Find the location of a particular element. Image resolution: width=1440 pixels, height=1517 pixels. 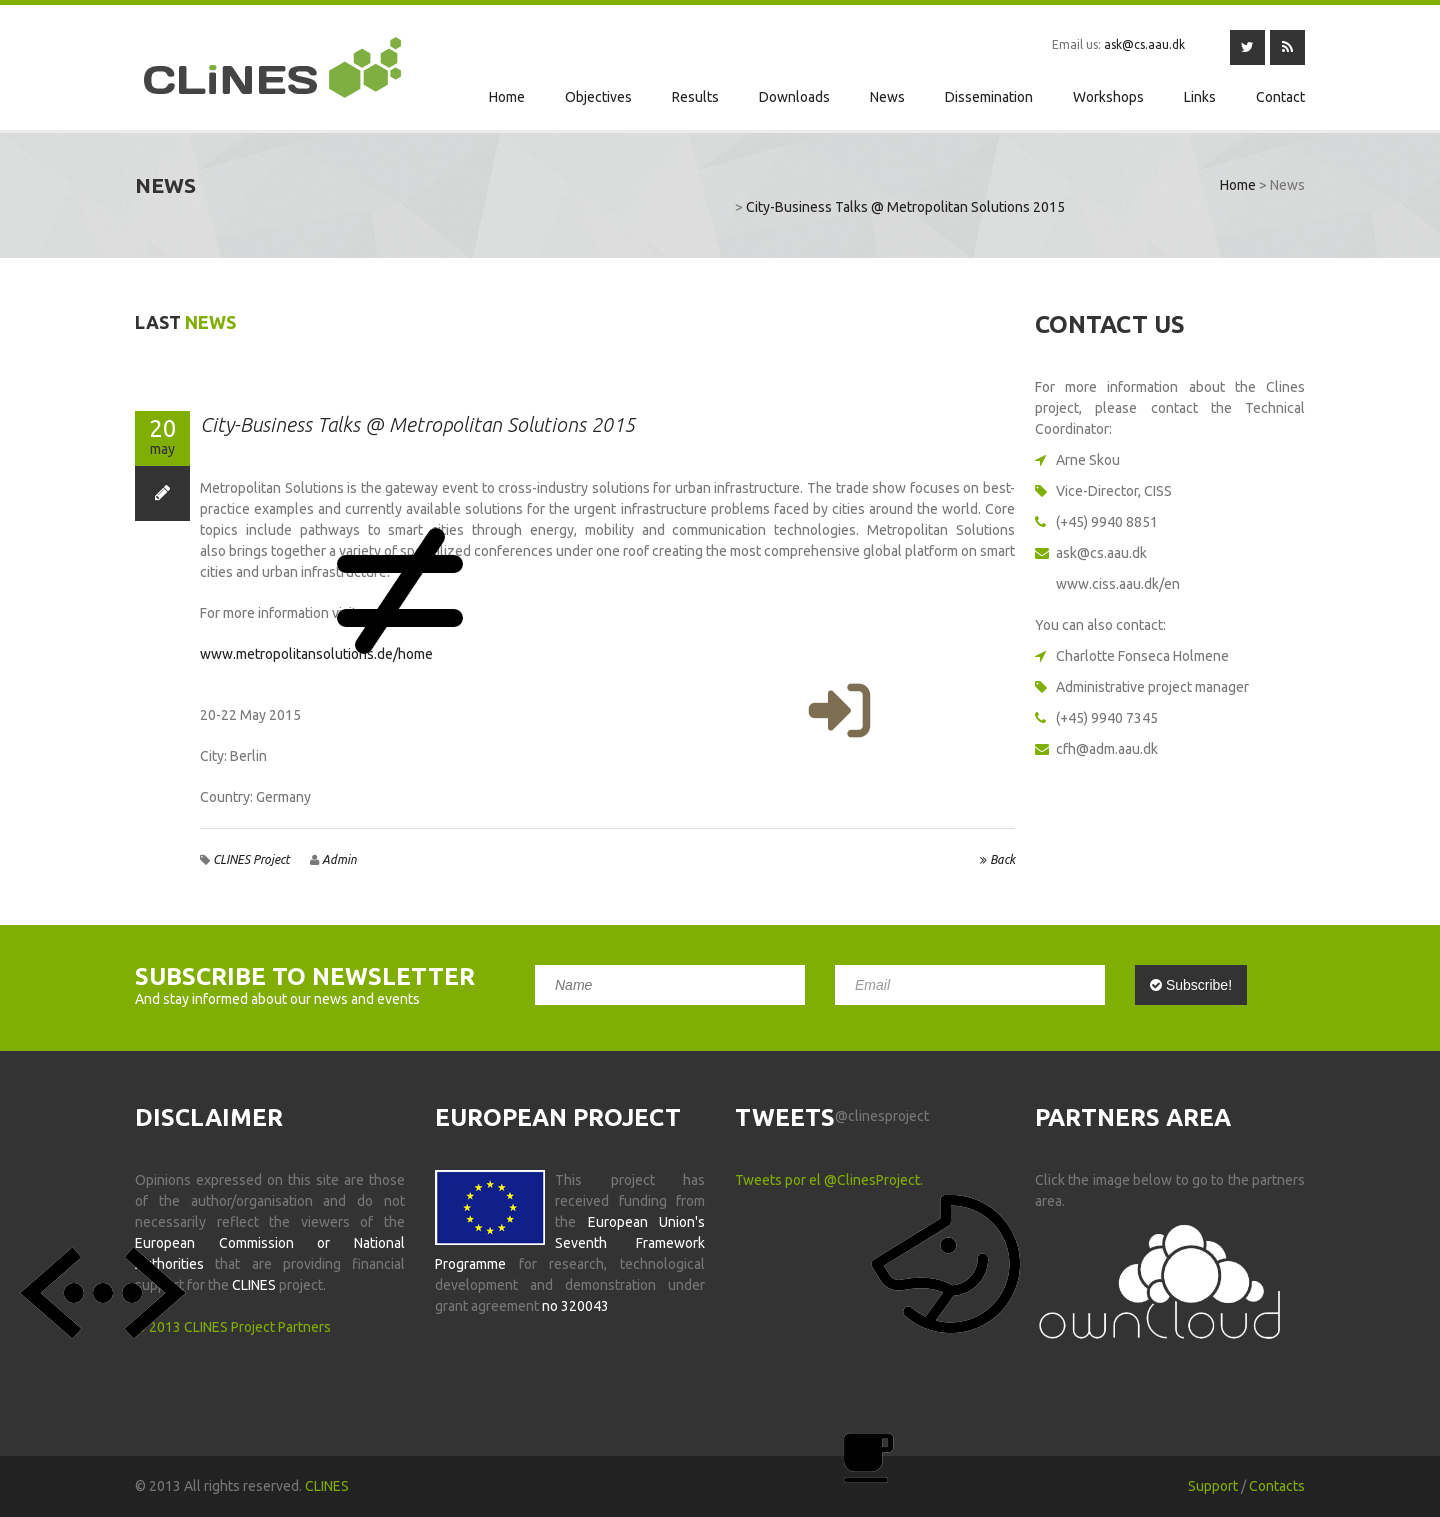

indicates values are not equal or mismatched is located at coordinates (400, 591).